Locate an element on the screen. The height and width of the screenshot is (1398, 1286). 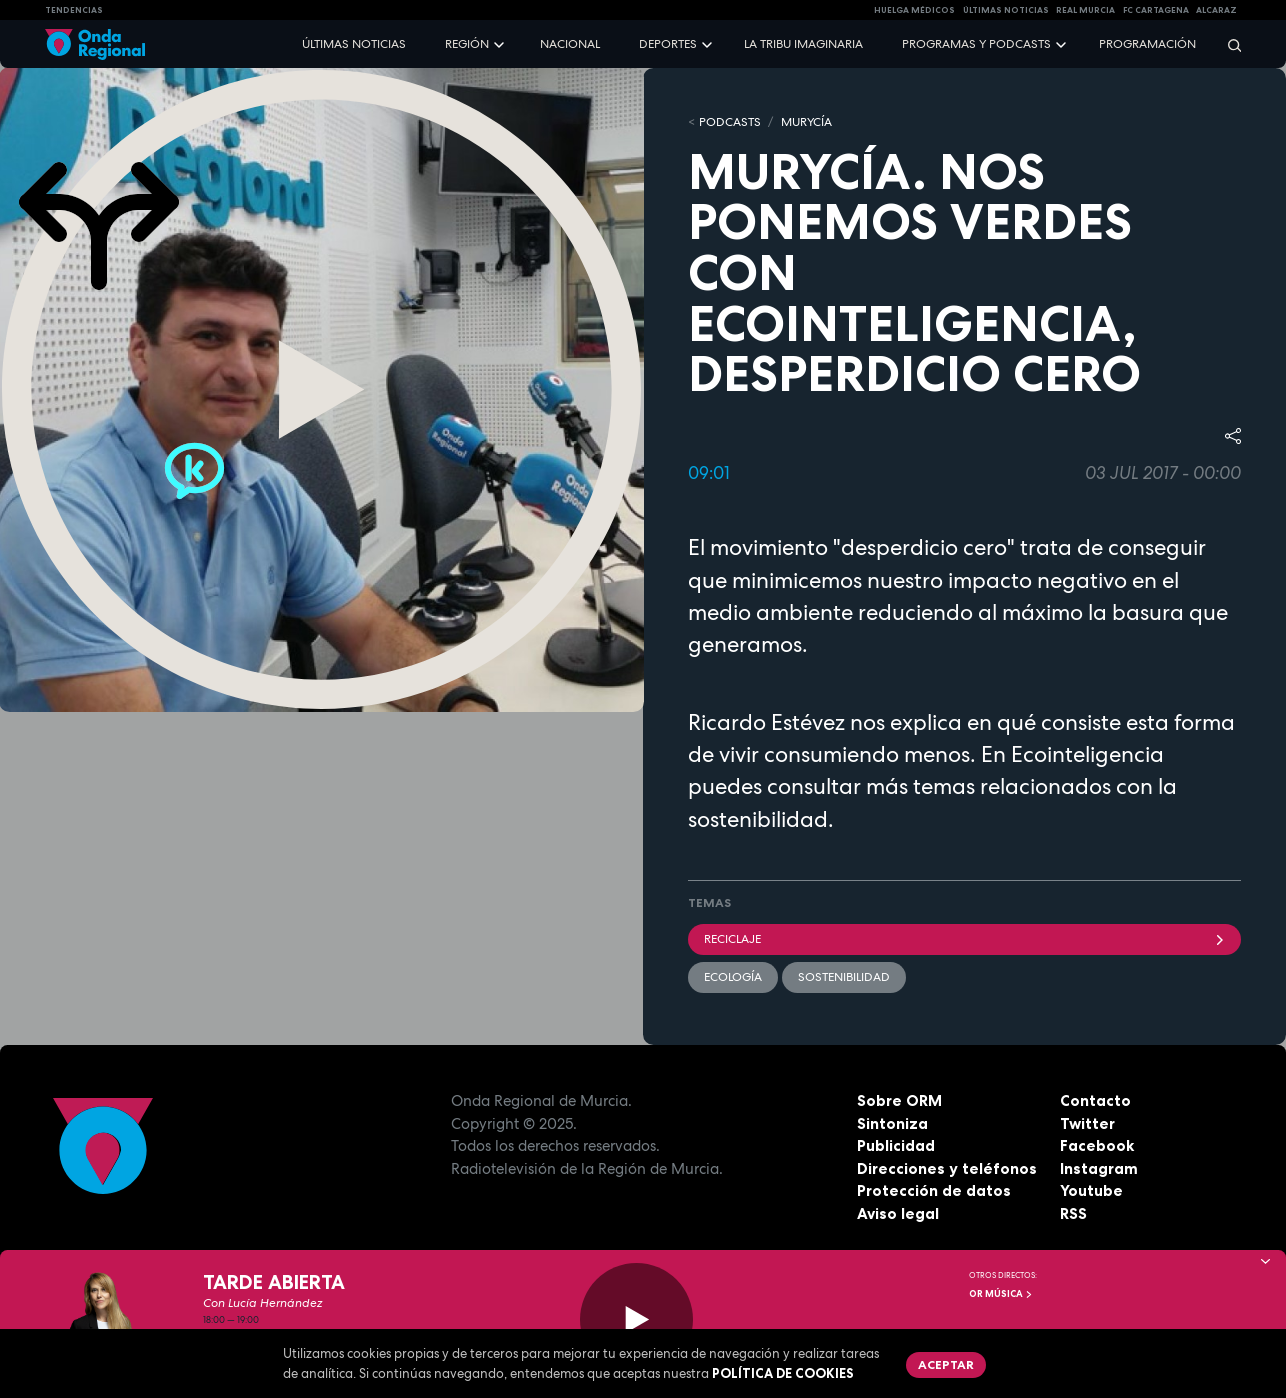
switch or swap between two items is located at coordinates (99, 226).